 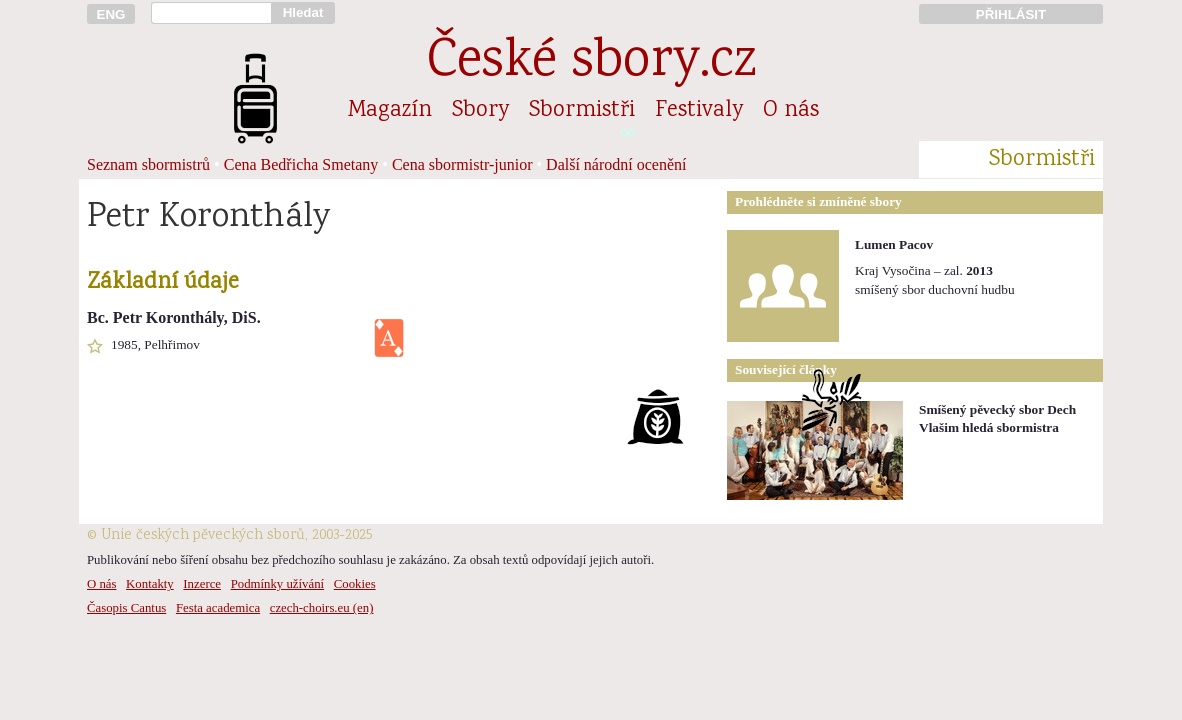 I want to click on flour ingredient in a cooking or recipe app, so click(x=655, y=416).